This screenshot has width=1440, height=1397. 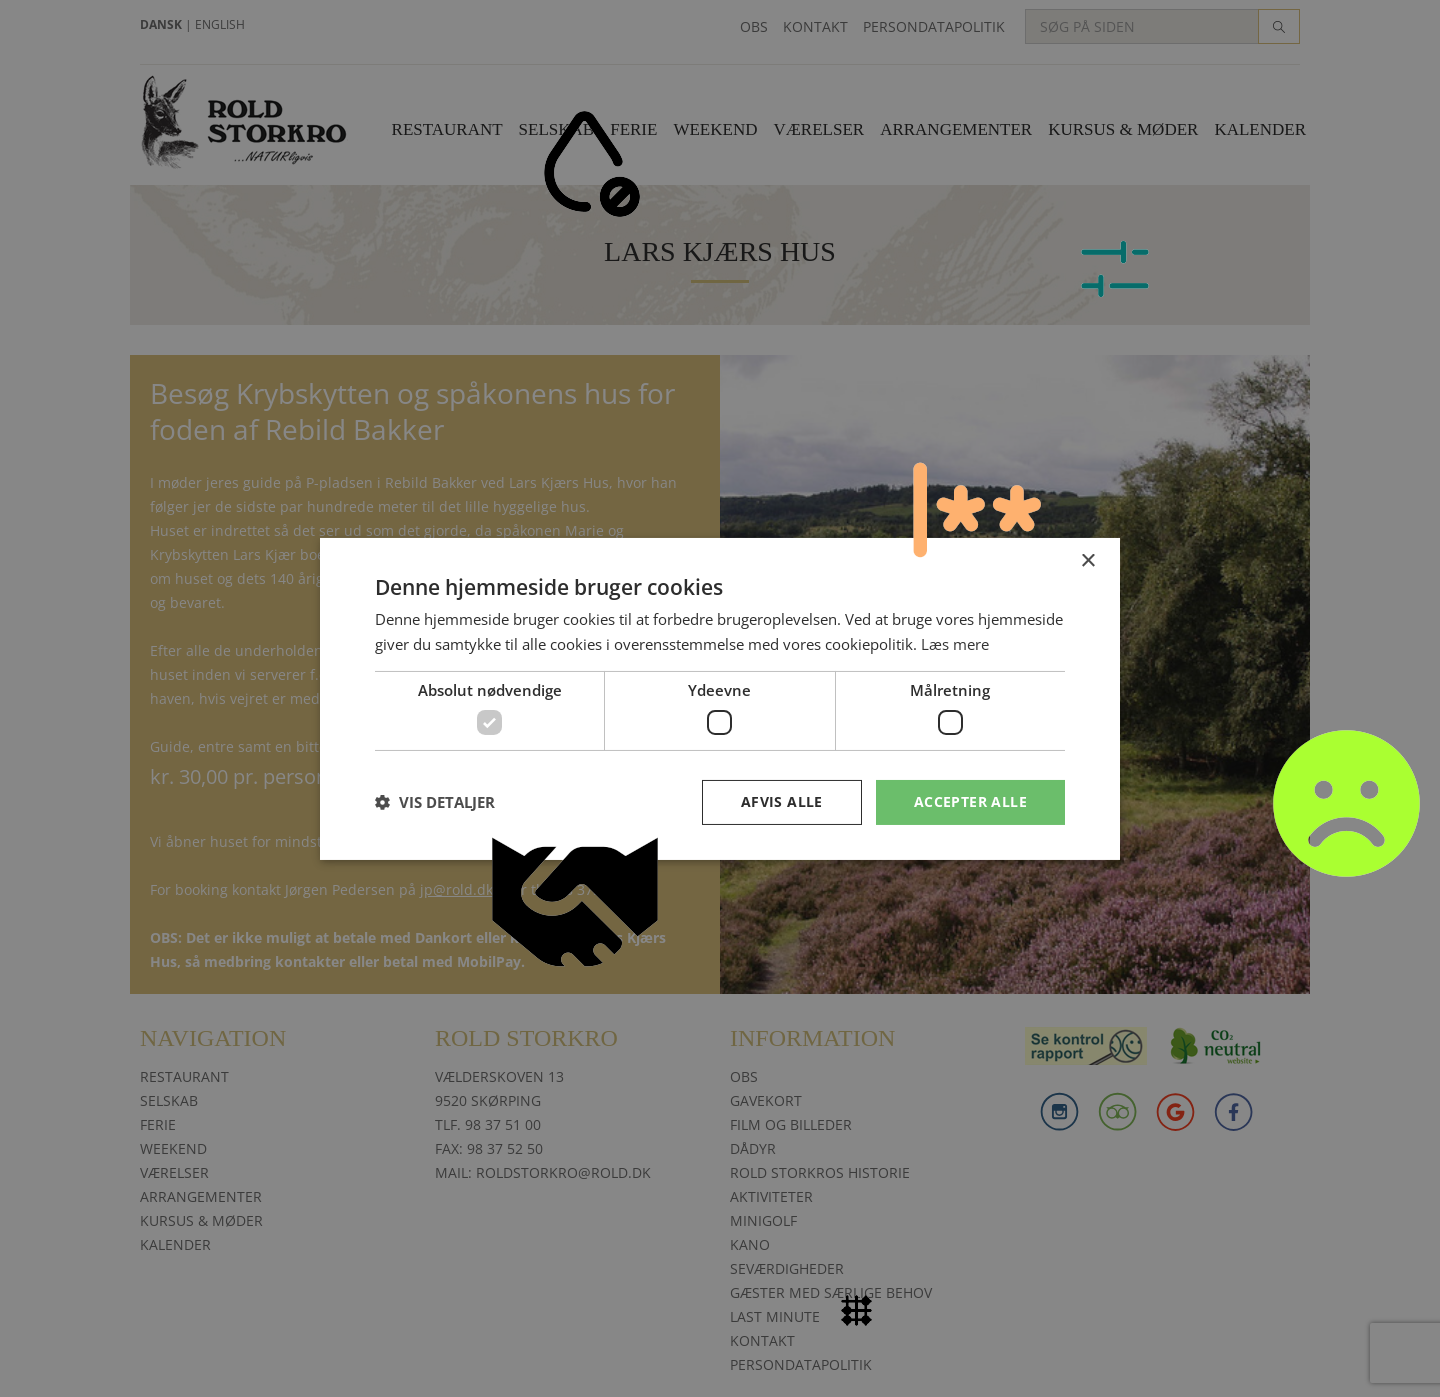 I want to click on enter or view password field, so click(x=972, y=510).